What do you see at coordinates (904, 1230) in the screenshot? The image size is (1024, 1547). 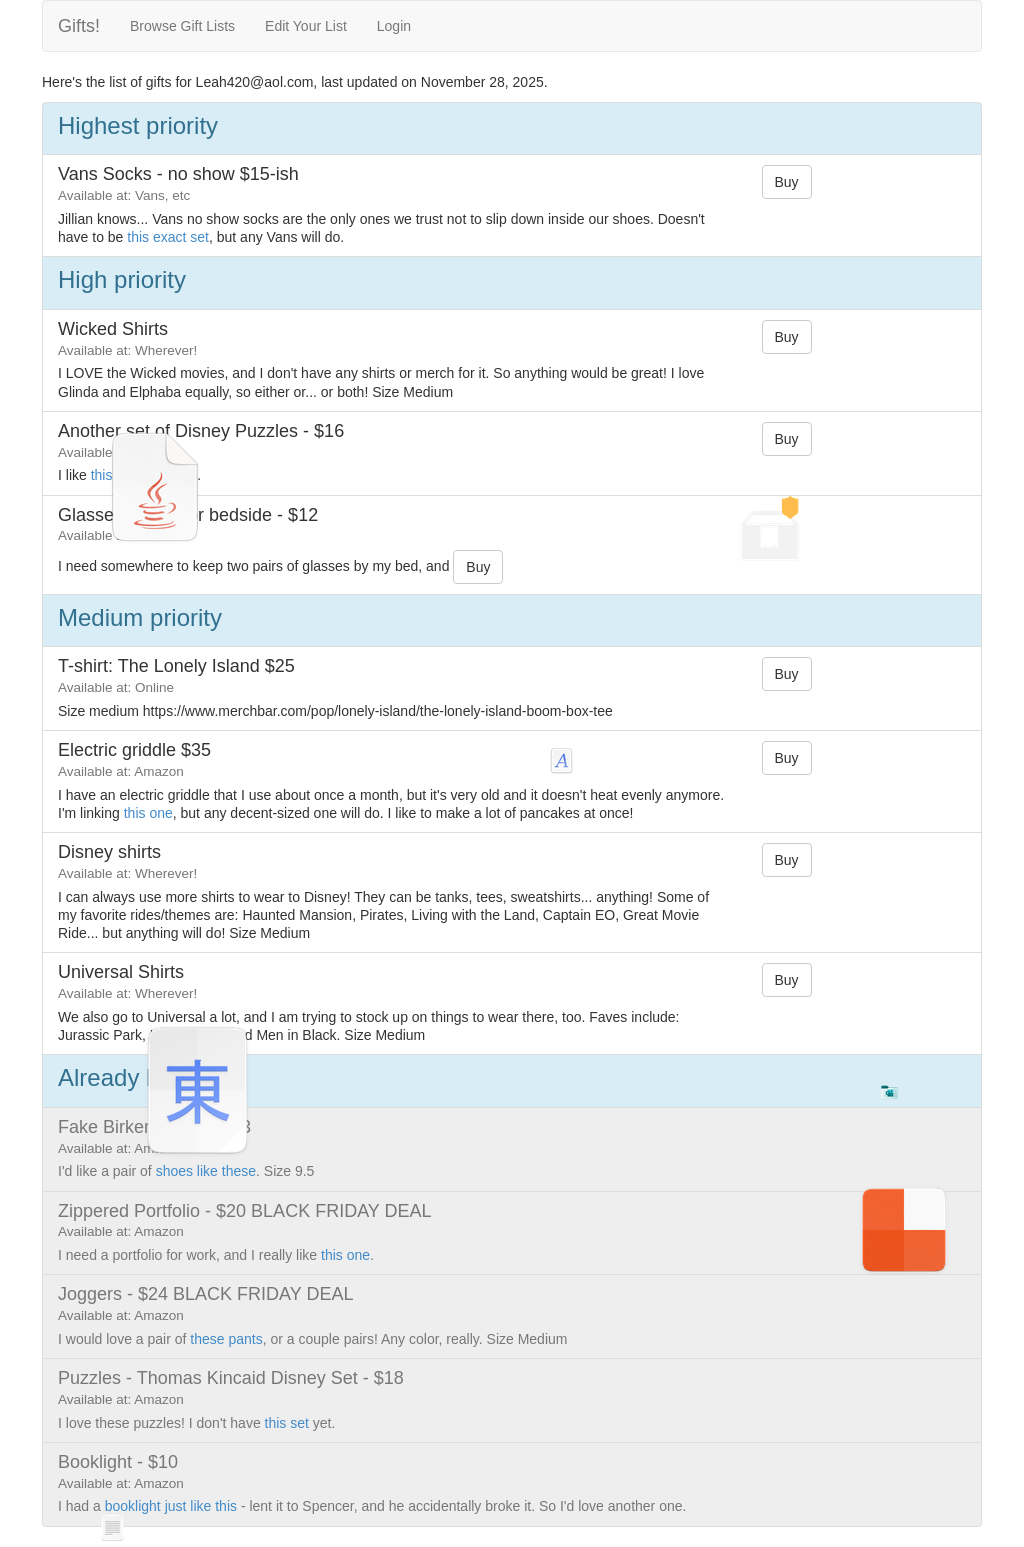 I see `switch to the top-right workspace` at bounding box center [904, 1230].